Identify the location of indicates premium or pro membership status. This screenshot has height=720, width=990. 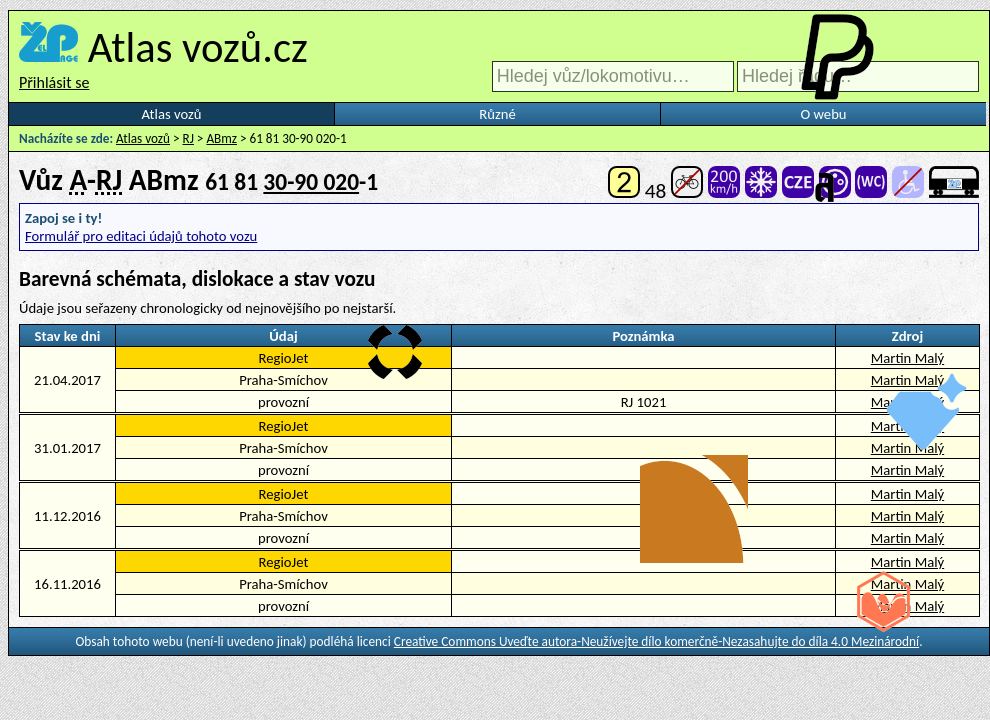
(926, 413).